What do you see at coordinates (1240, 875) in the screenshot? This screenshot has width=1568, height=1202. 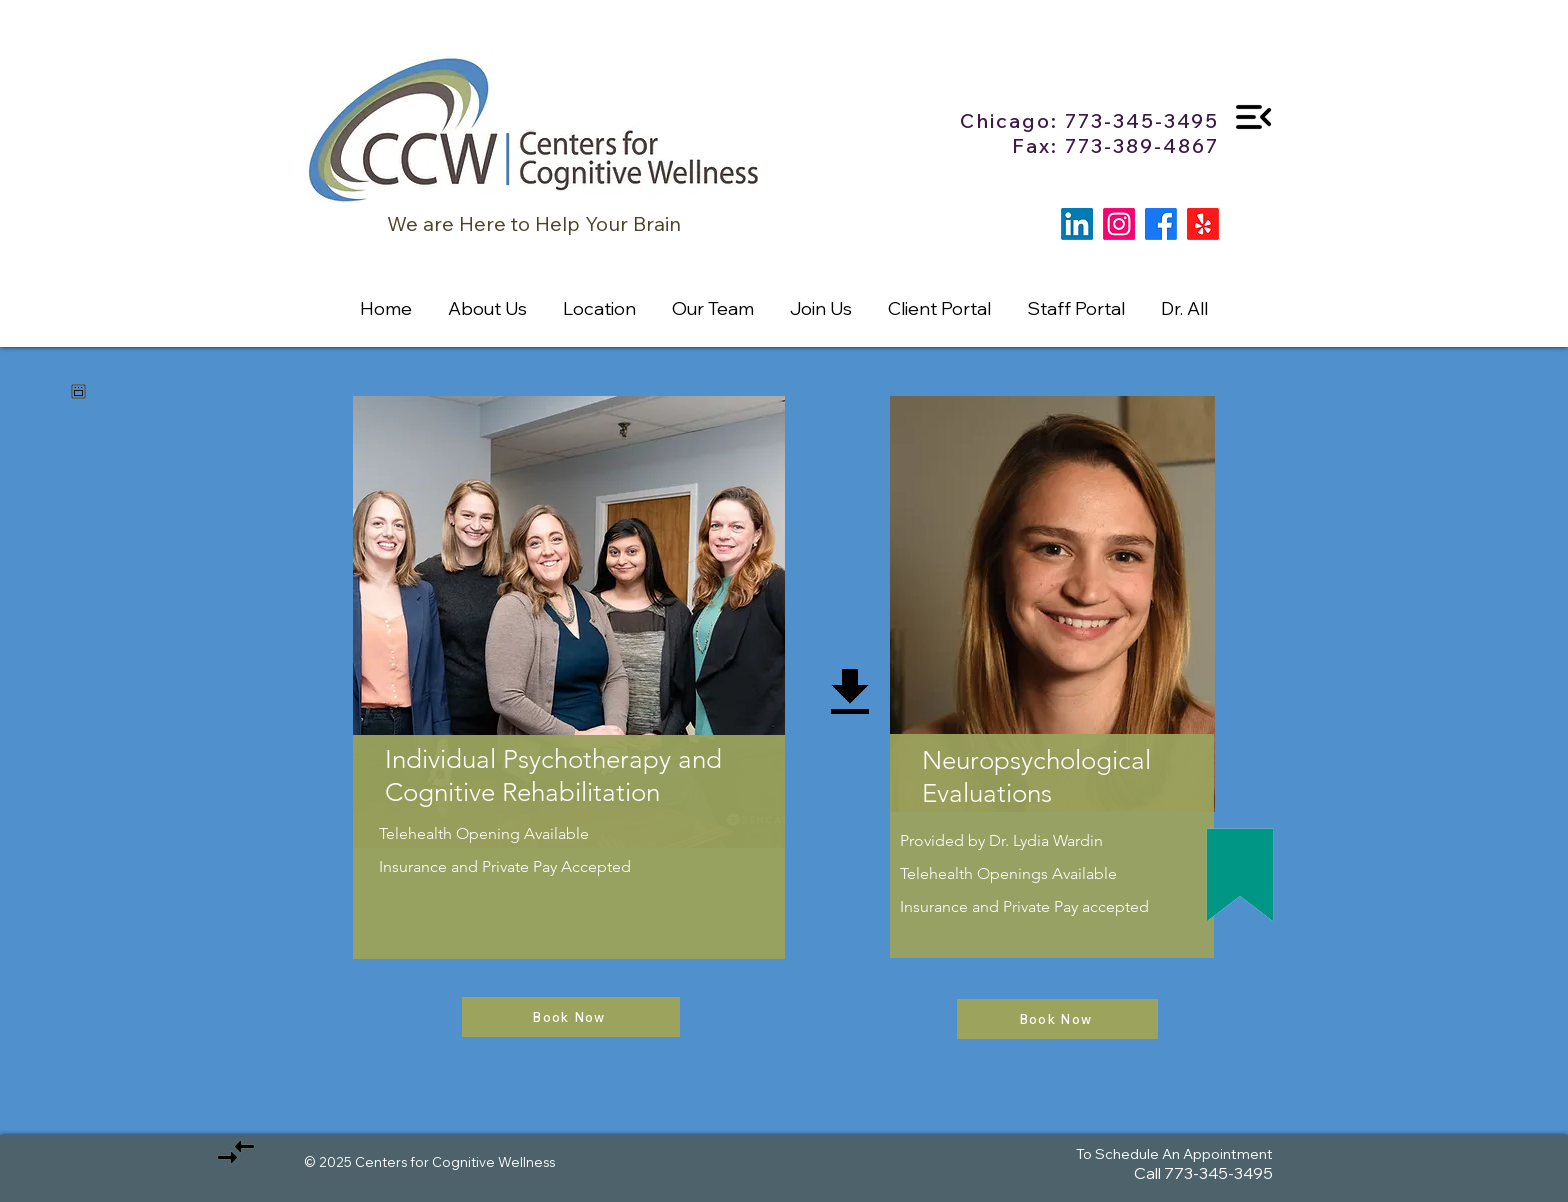 I see `save this item for later` at bounding box center [1240, 875].